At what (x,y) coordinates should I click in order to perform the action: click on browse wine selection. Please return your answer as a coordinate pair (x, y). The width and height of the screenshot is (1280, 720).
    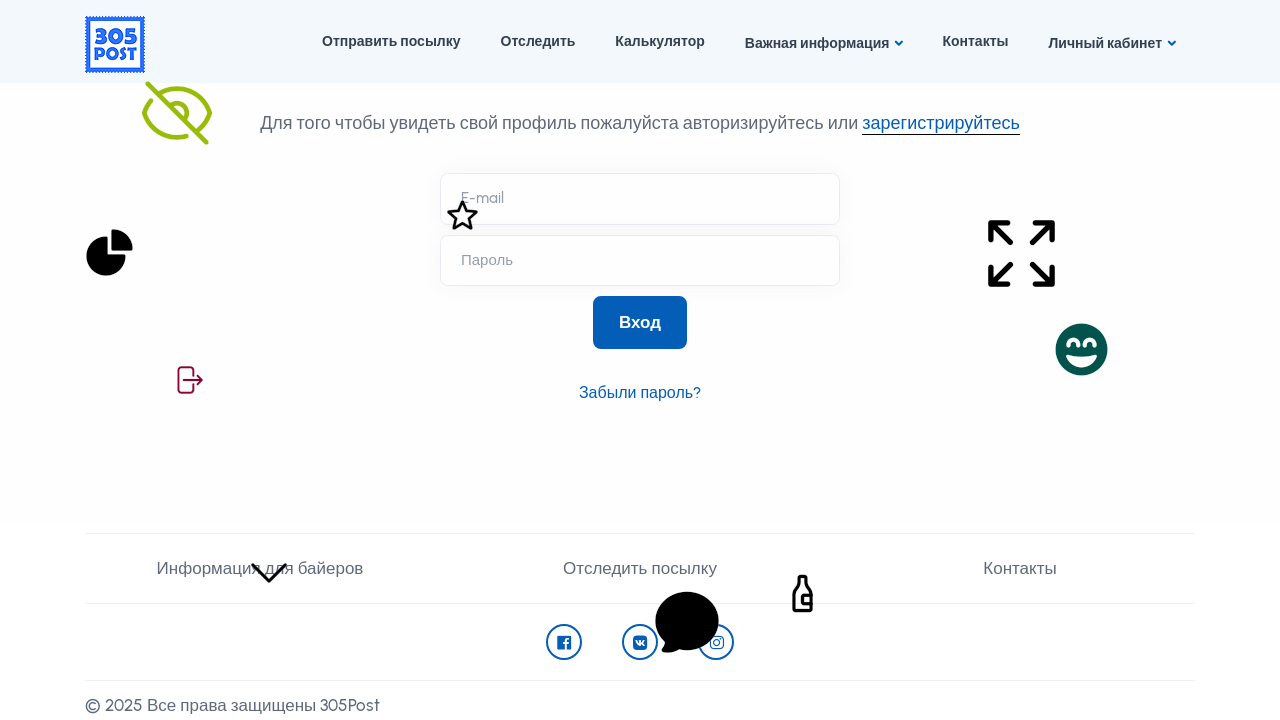
    Looking at the image, I should click on (802, 593).